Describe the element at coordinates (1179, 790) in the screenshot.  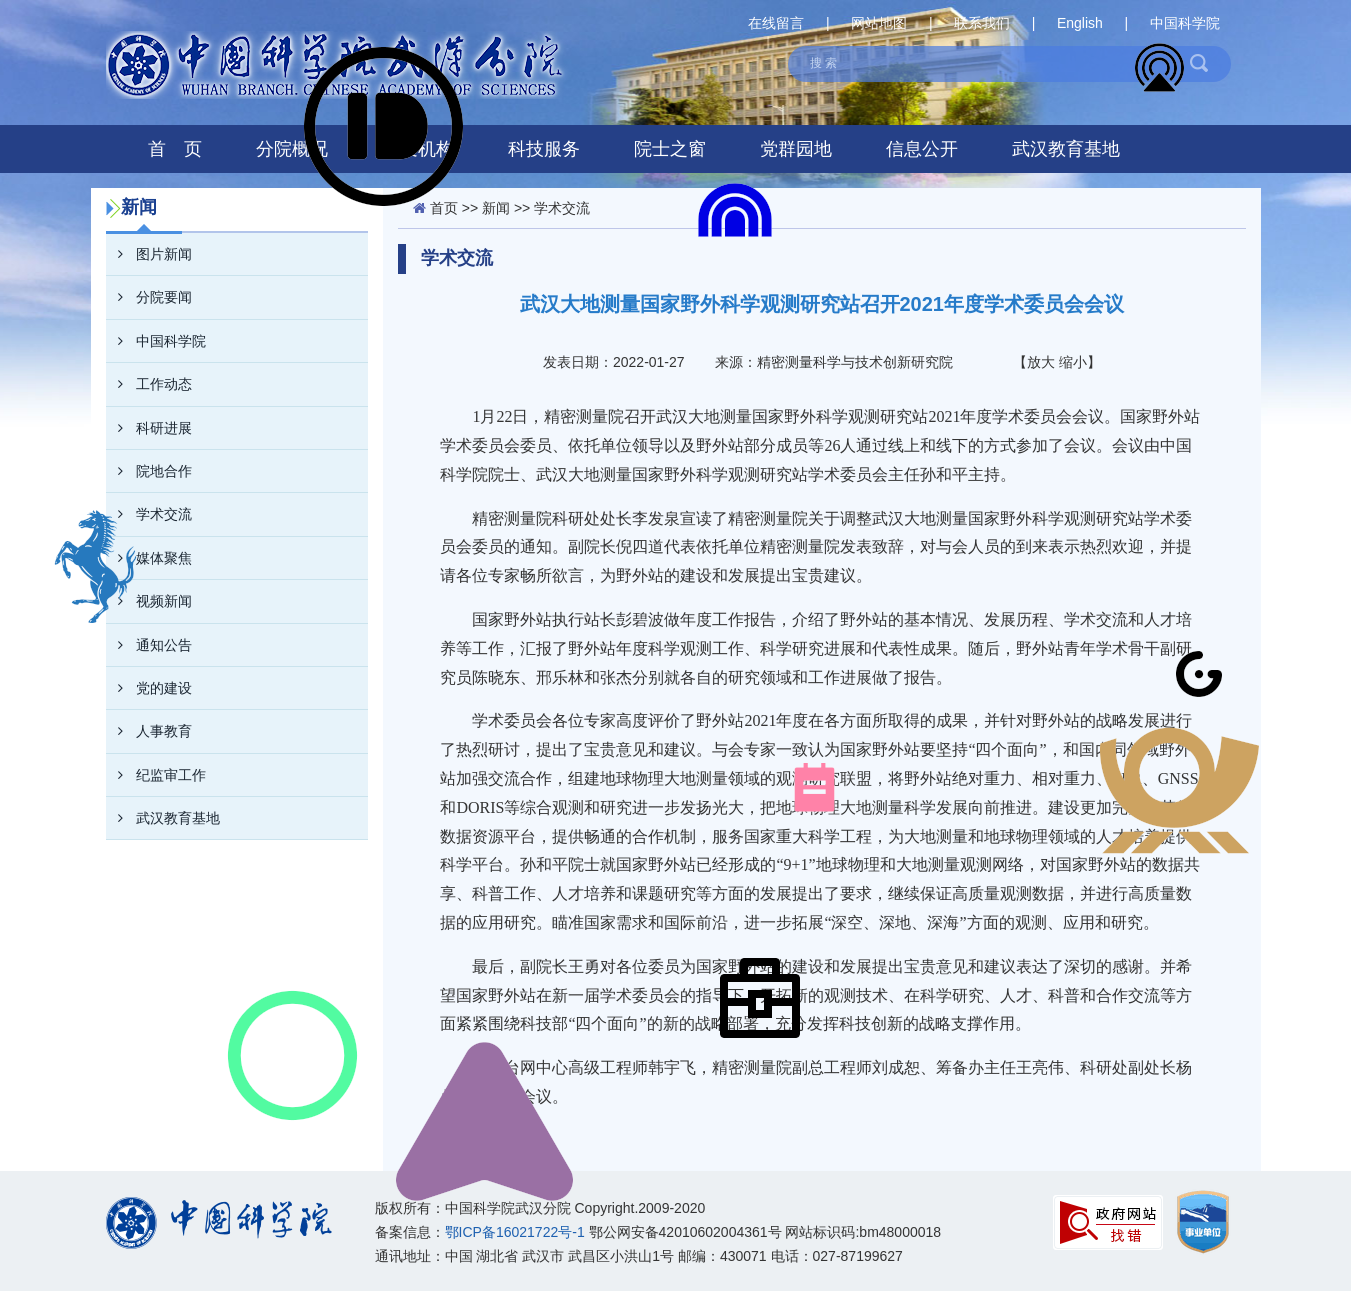
I see `Deutsche Post company logo` at that location.